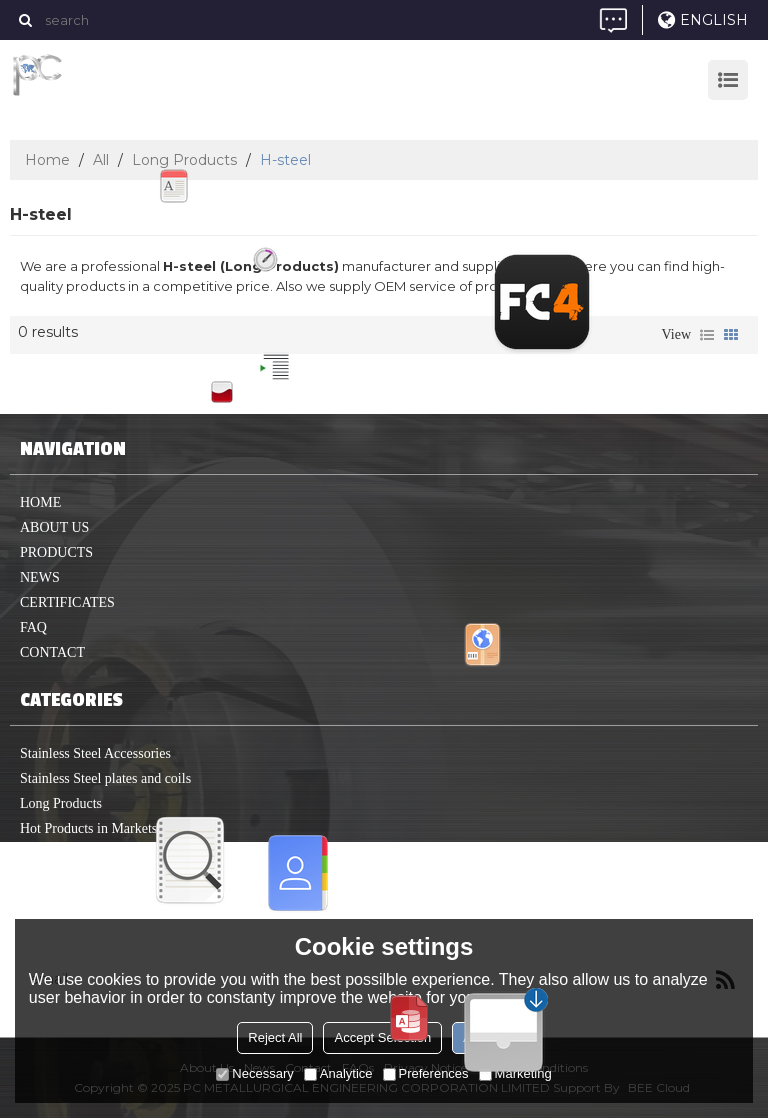  Describe the element at coordinates (275, 367) in the screenshot. I see `increase text indentation` at that location.